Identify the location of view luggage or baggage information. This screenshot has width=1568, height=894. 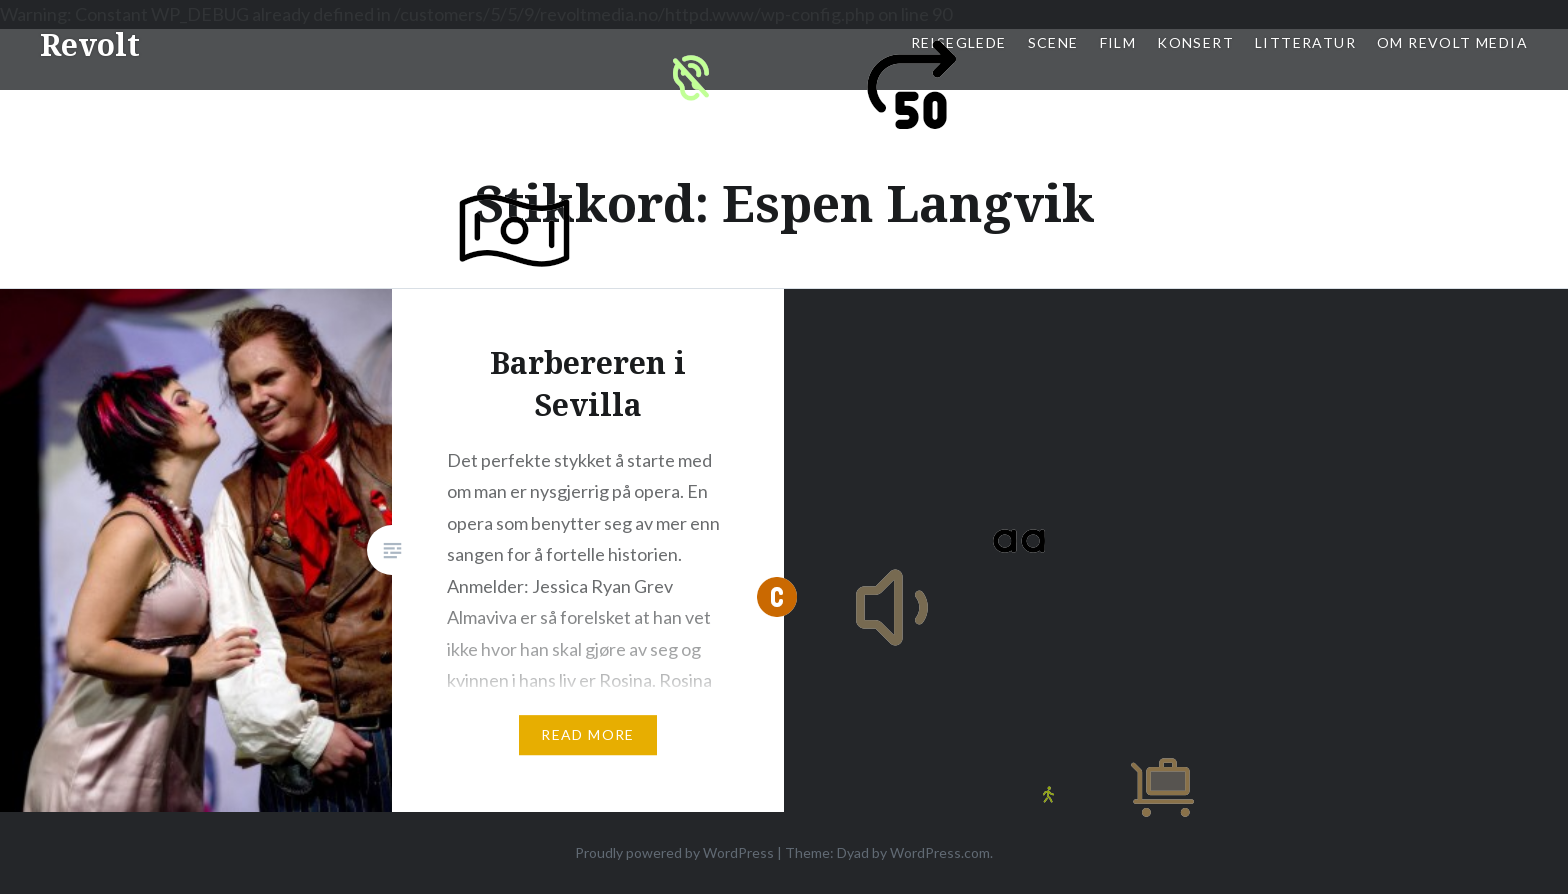
(1161, 786).